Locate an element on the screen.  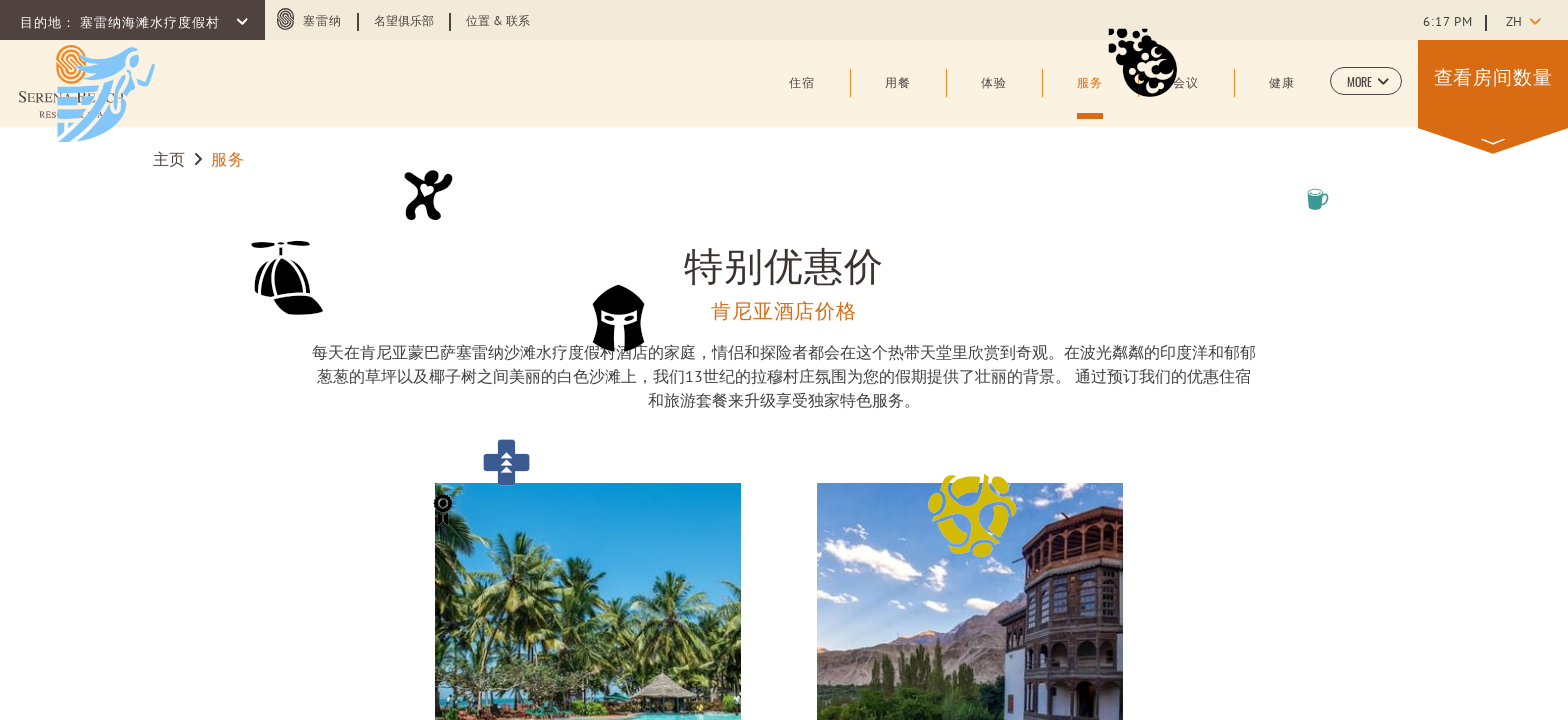
express enthusiasm or passion is located at coordinates (428, 195).